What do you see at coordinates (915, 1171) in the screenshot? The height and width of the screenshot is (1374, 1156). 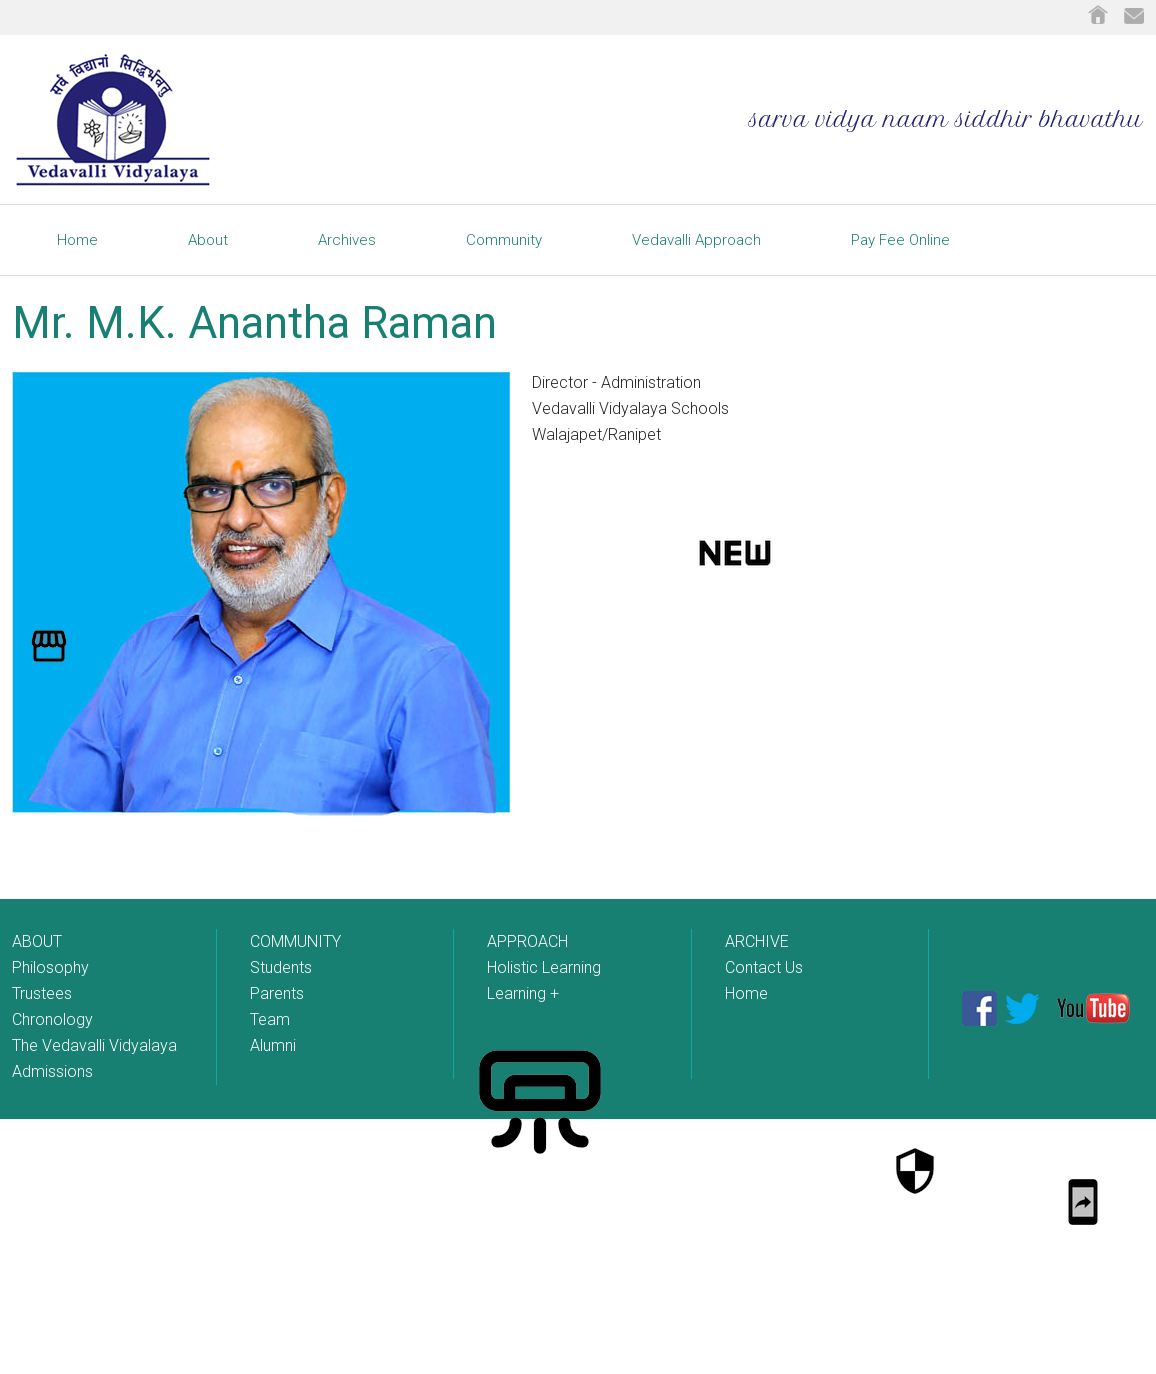 I see `access security settings` at bounding box center [915, 1171].